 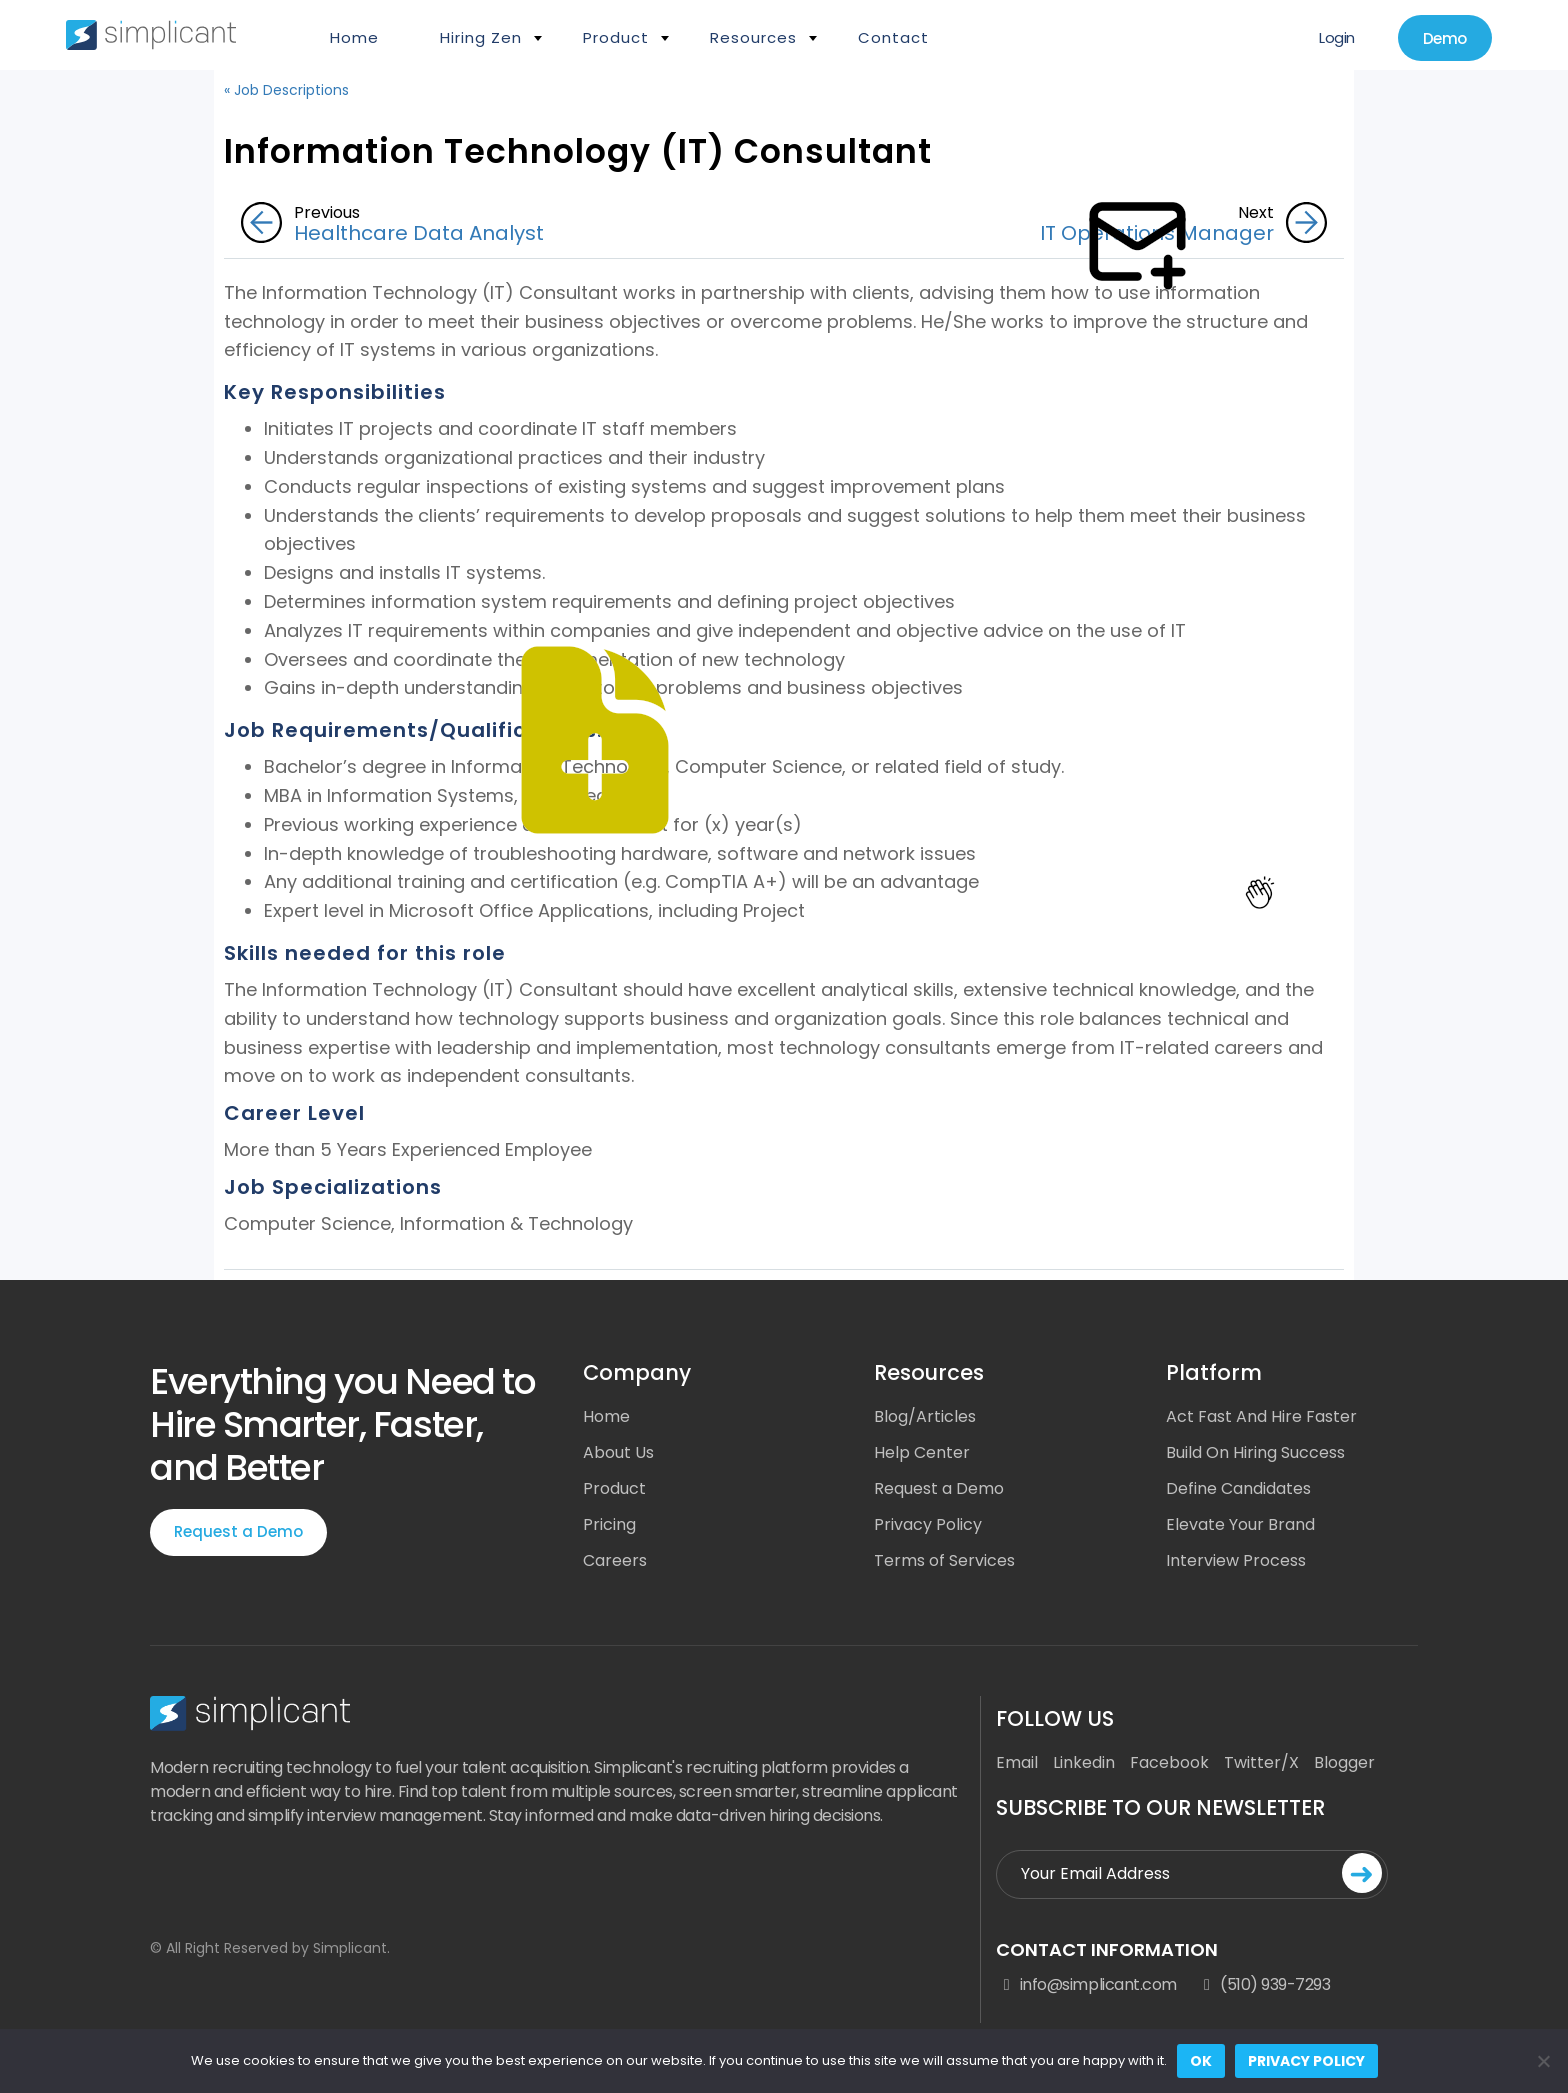 I want to click on create a new document, so click(x=595, y=740).